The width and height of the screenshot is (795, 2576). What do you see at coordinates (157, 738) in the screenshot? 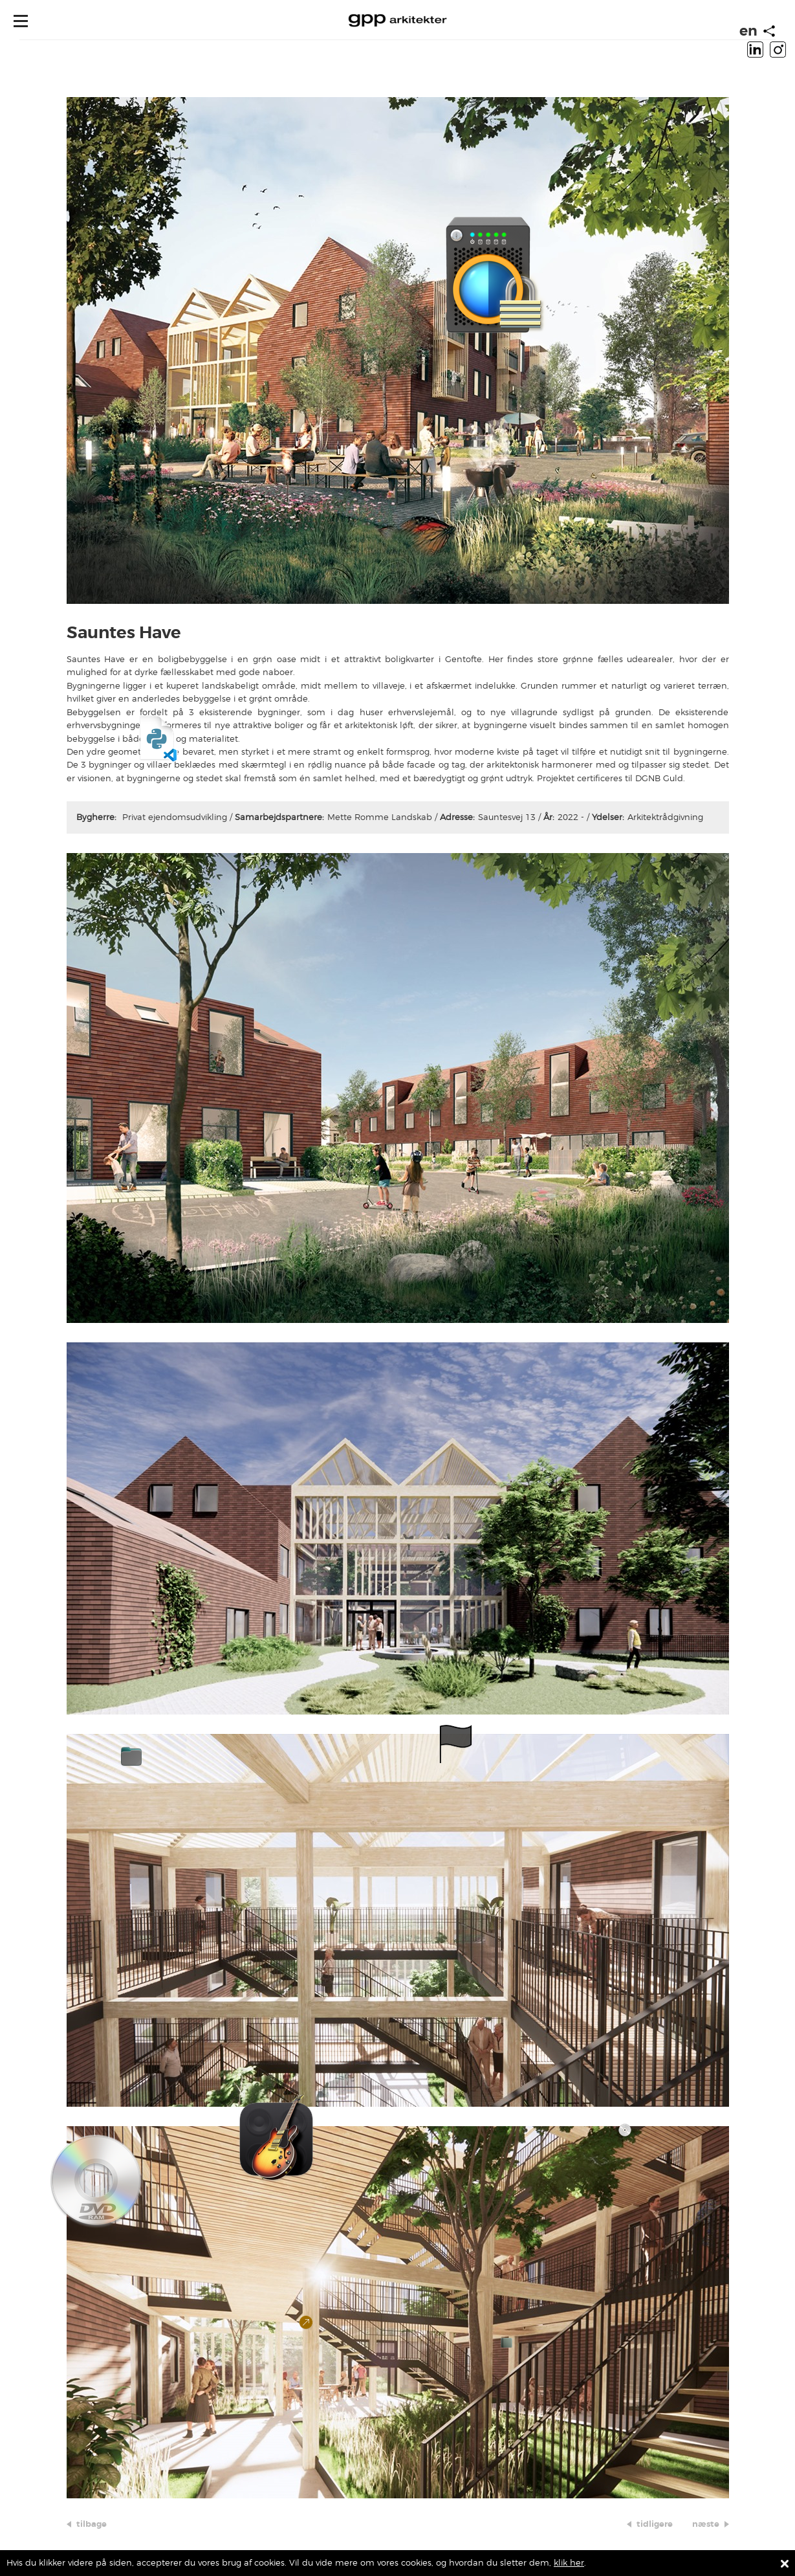
I see `open a python file in visual studio code` at bounding box center [157, 738].